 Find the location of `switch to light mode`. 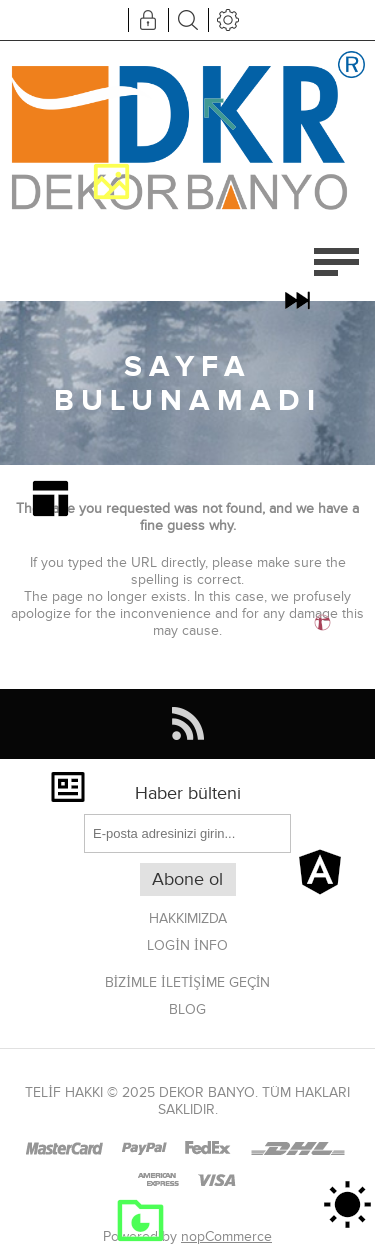

switch to light mode is located at coordinates (347, 1204).